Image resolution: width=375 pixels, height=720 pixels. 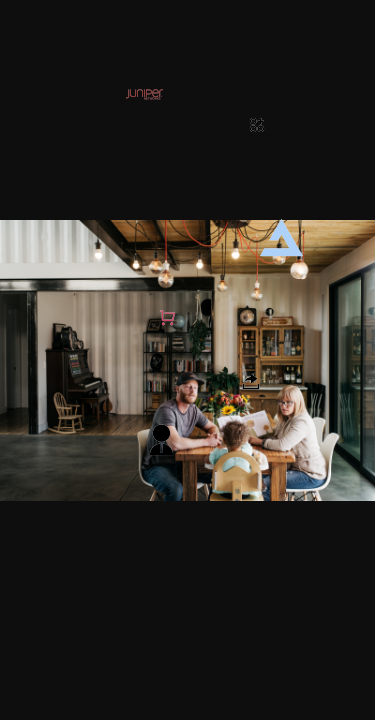 I want to click on view your shopping cart, so click(x=167, y=317).